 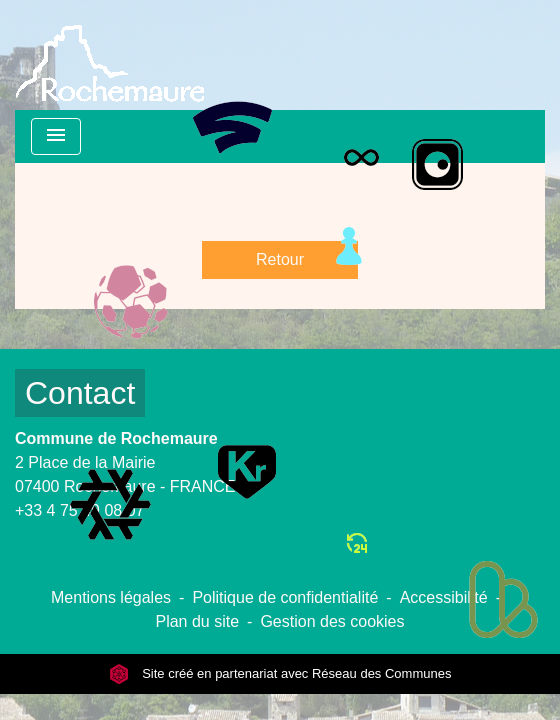 I want to click on view Indian Super League football content, so click(x=131, y=302).